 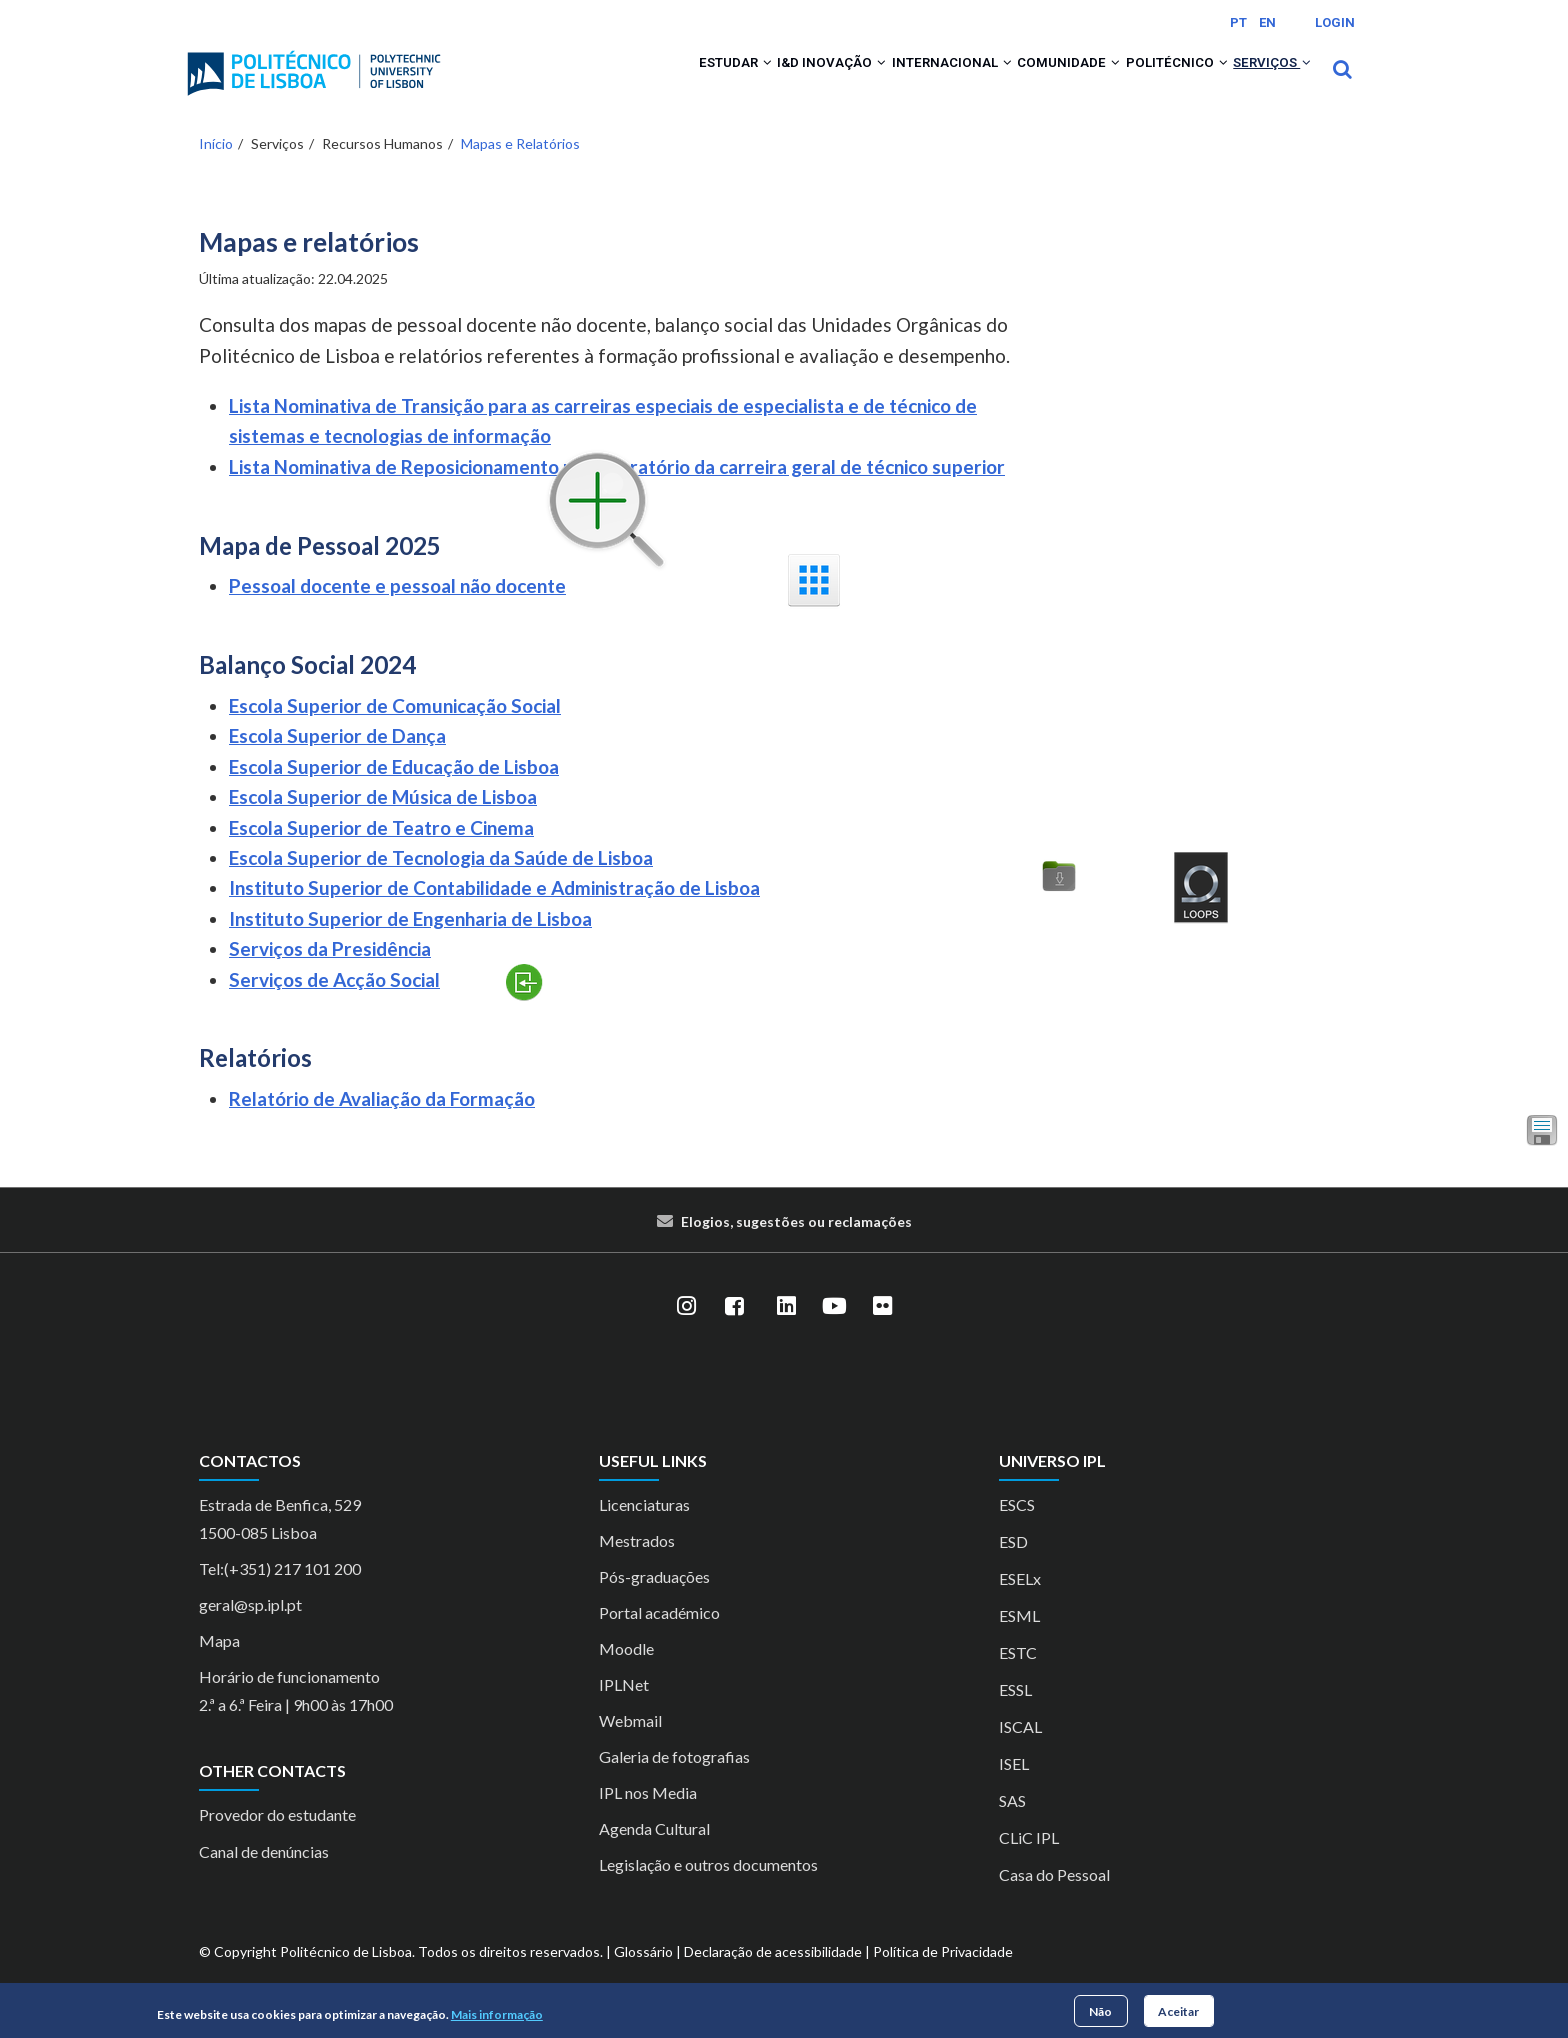 What do you see at coordinates (605, 508) in the screenshot?
I see `zoom in on file or document` at bounding box center [605, 508].